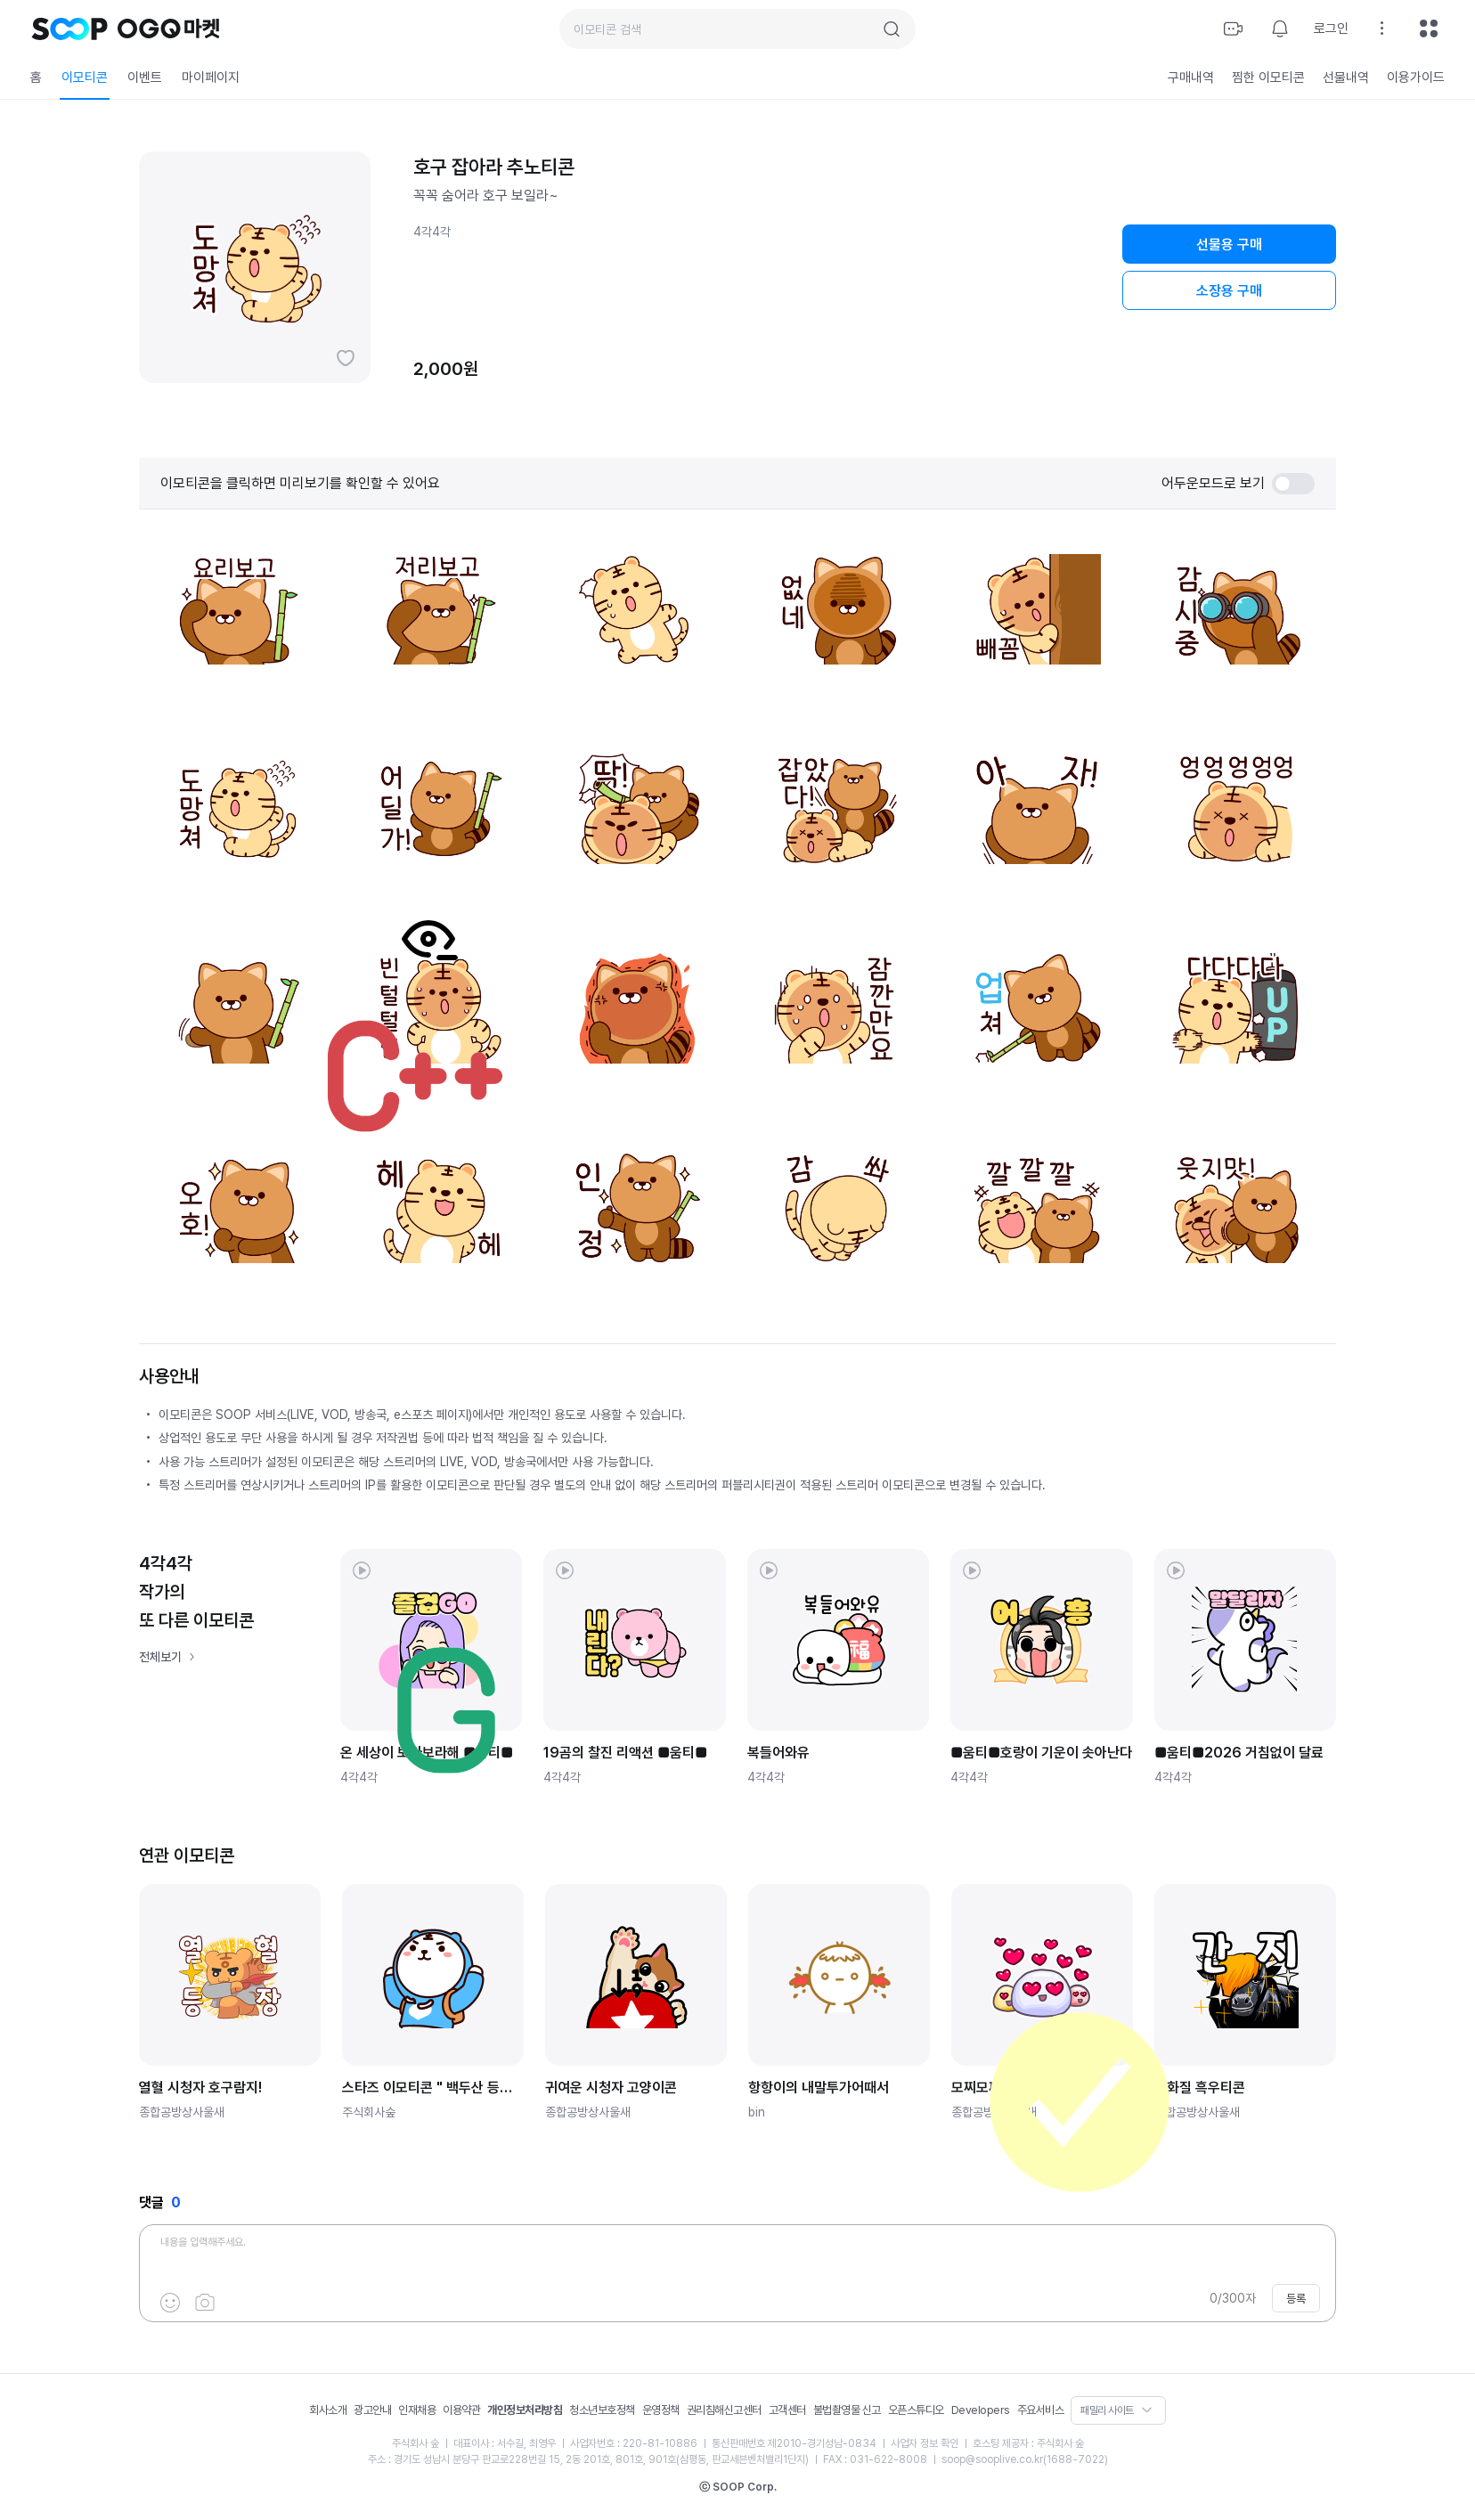 Image resolution: width=1475 pixels, height=2520 pixels. Describe the element at coordinates (428, 939) in the screenshot. I see `reduce visibility or hide content` at that location.